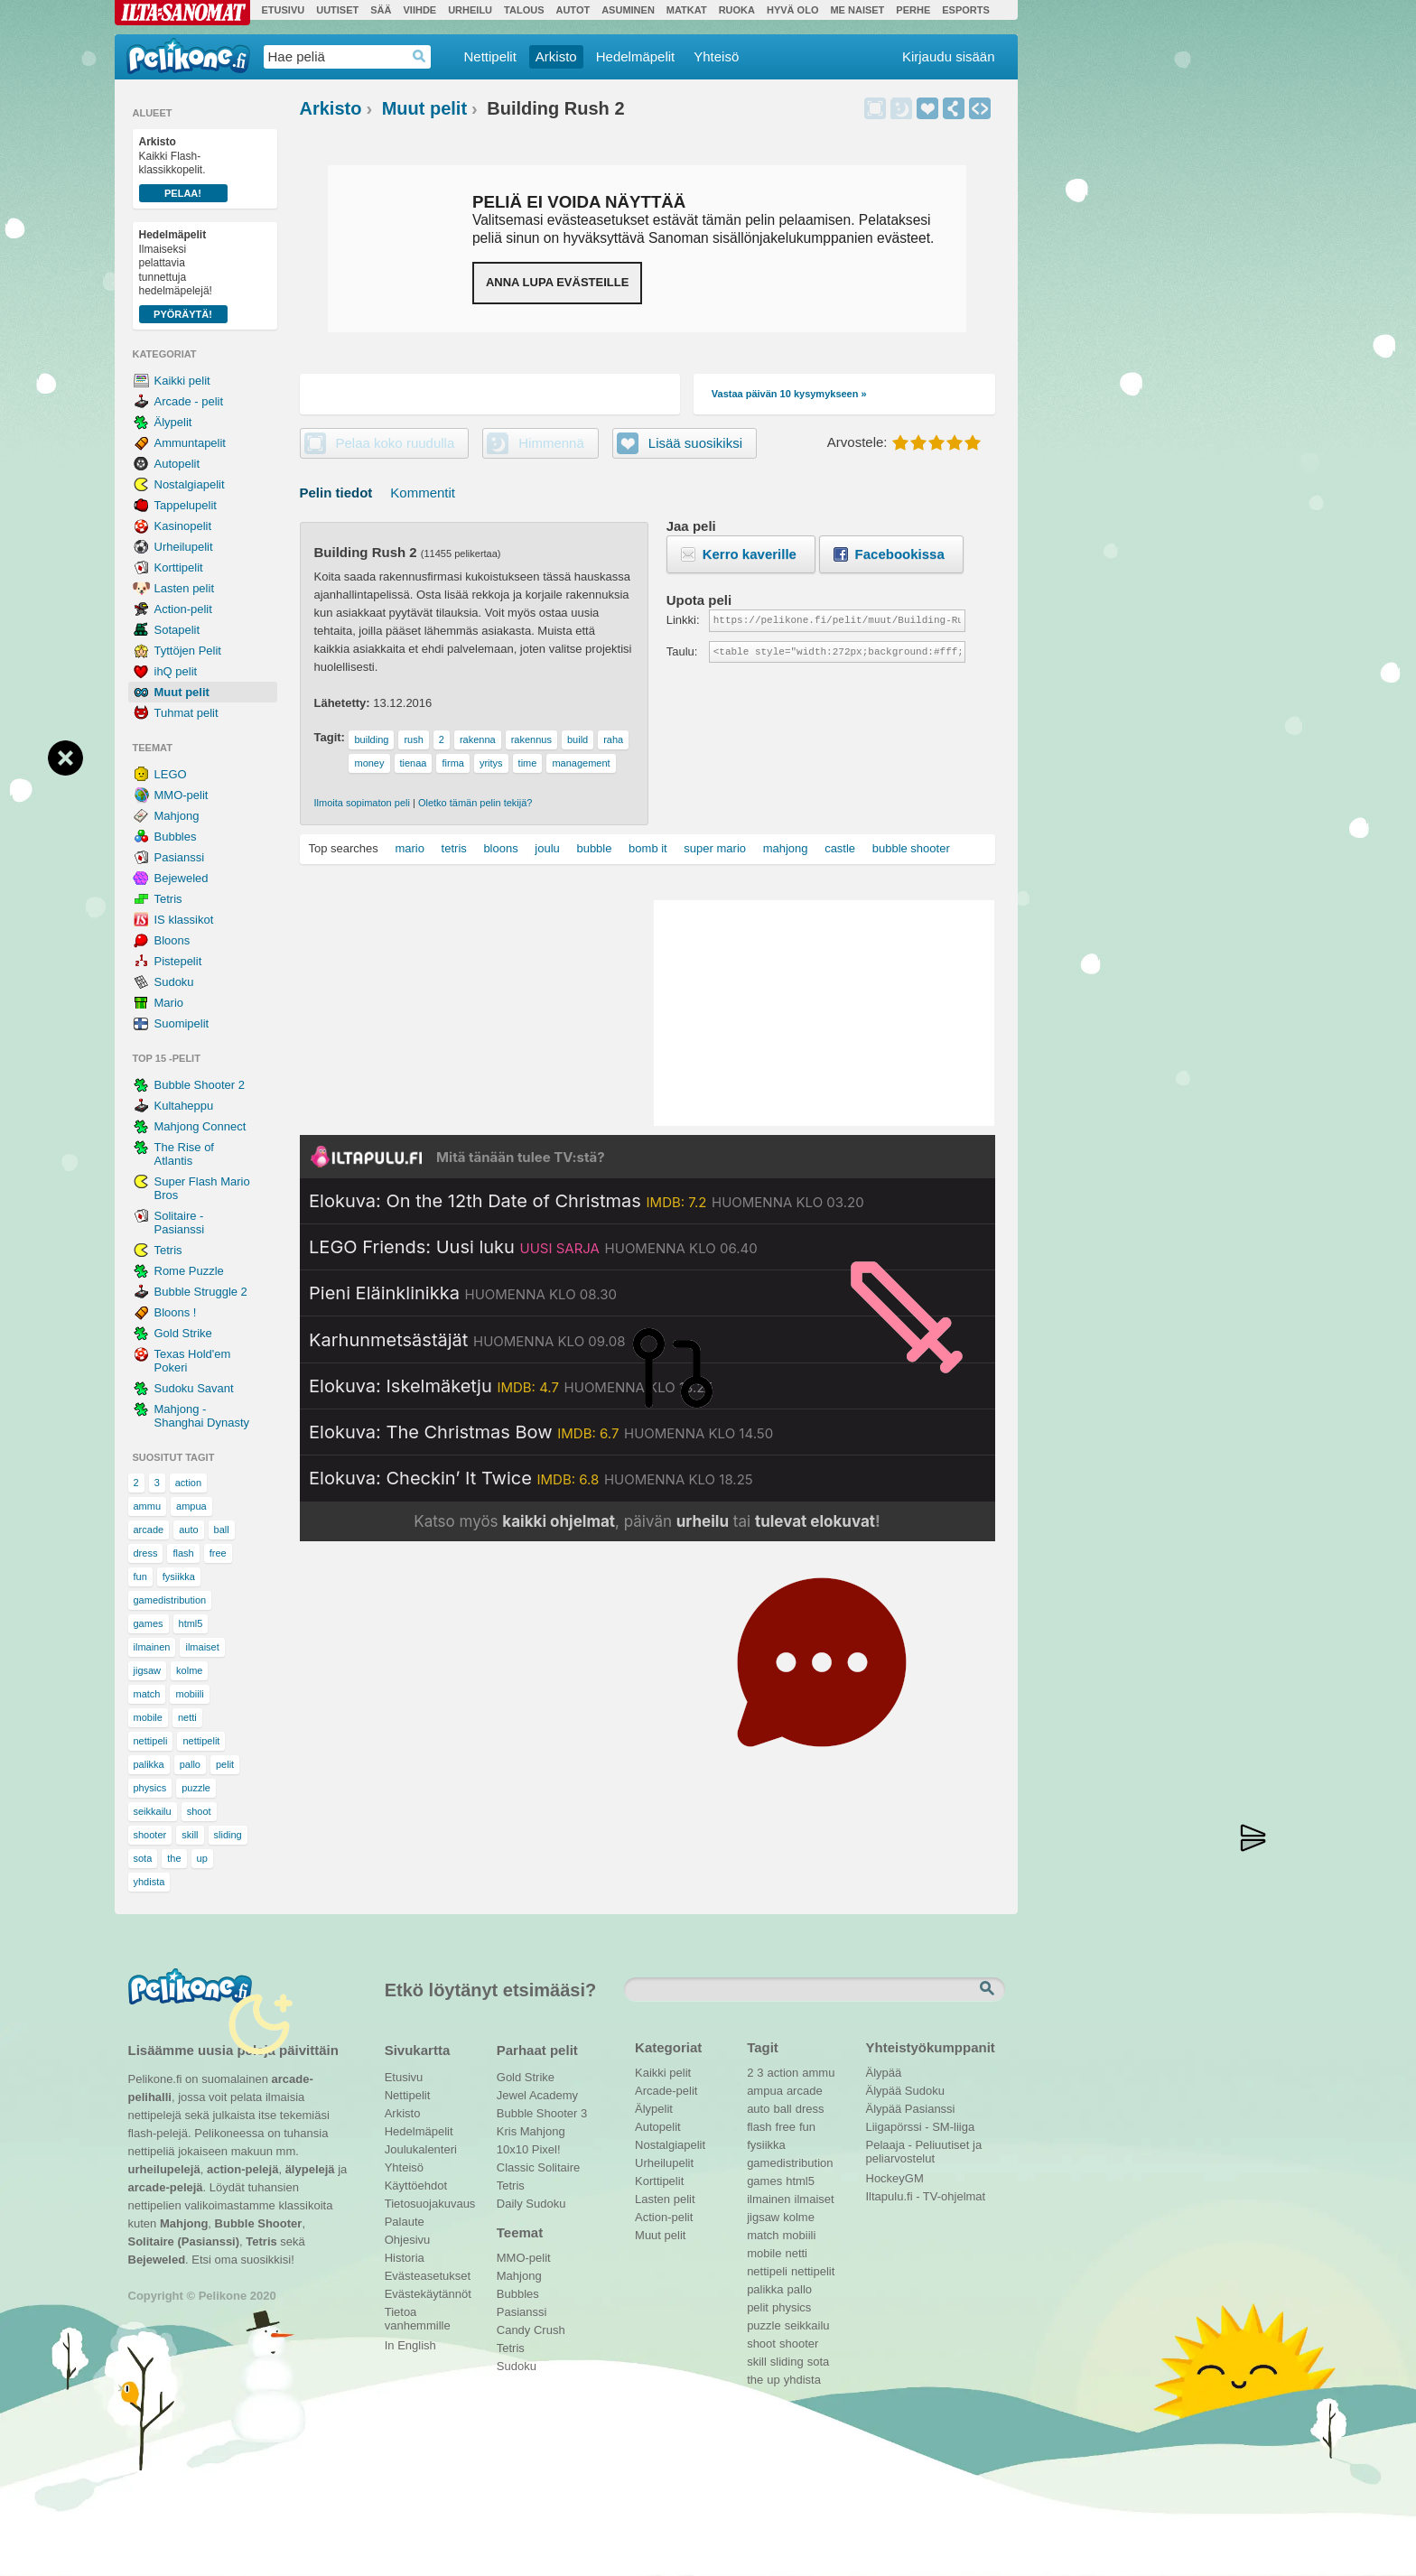 The width and height of the screenshot is (1416, 2576). Describe the element at coordinates (1252, 1837) in the screenshot. I see `flip image vertically` at that location.